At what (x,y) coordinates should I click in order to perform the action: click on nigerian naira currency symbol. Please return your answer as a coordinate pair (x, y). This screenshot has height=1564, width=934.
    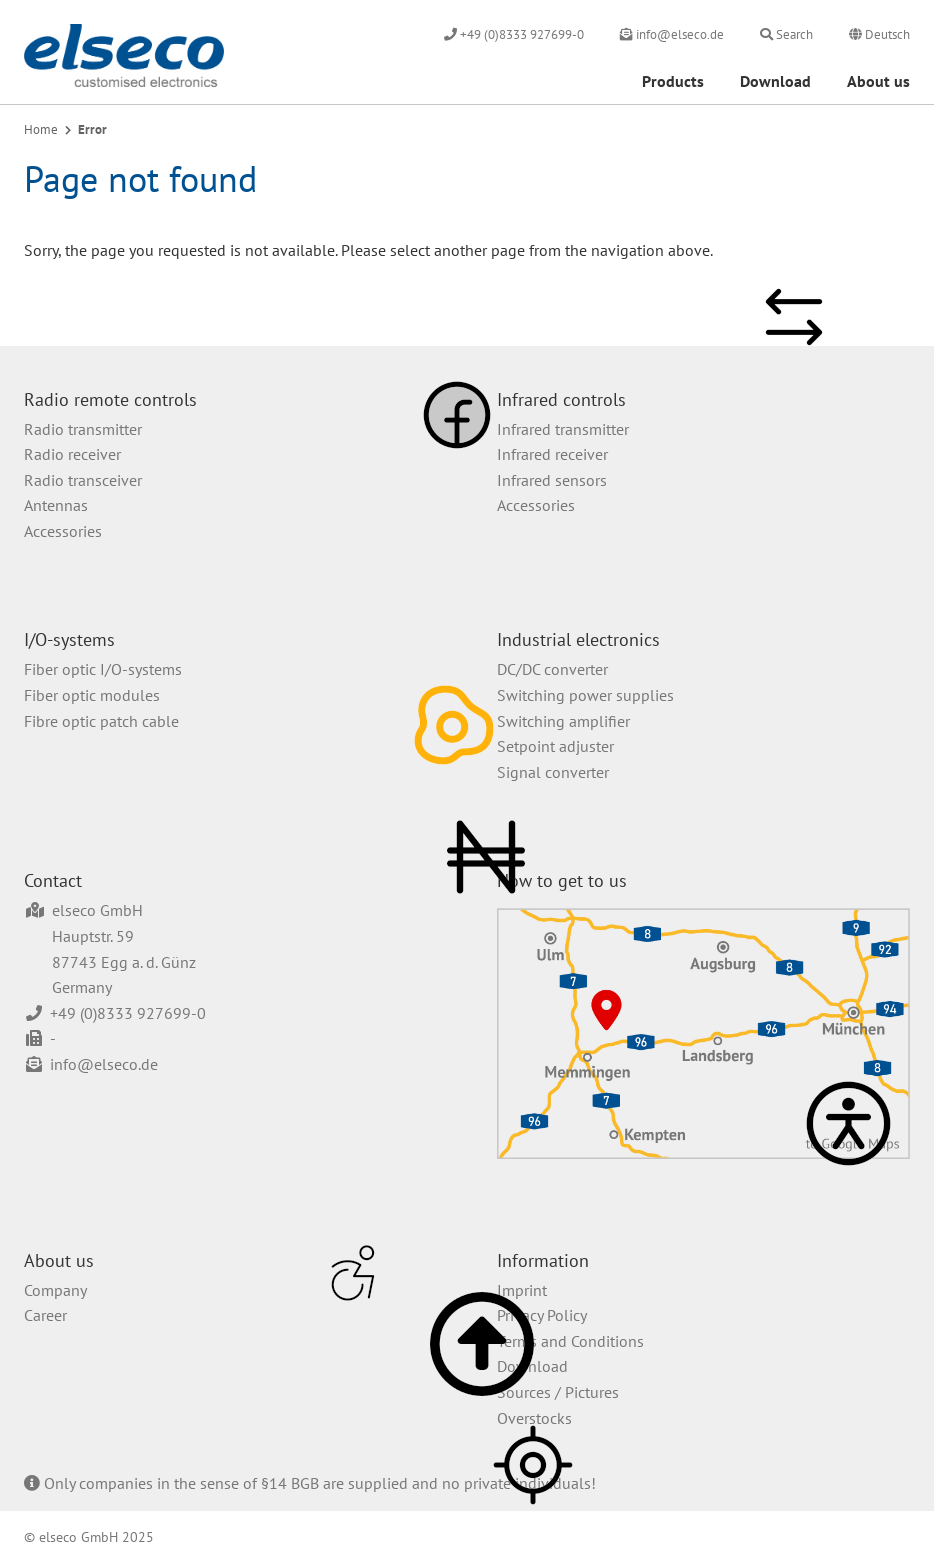
    Looking at the image, I should click on (486, 857).